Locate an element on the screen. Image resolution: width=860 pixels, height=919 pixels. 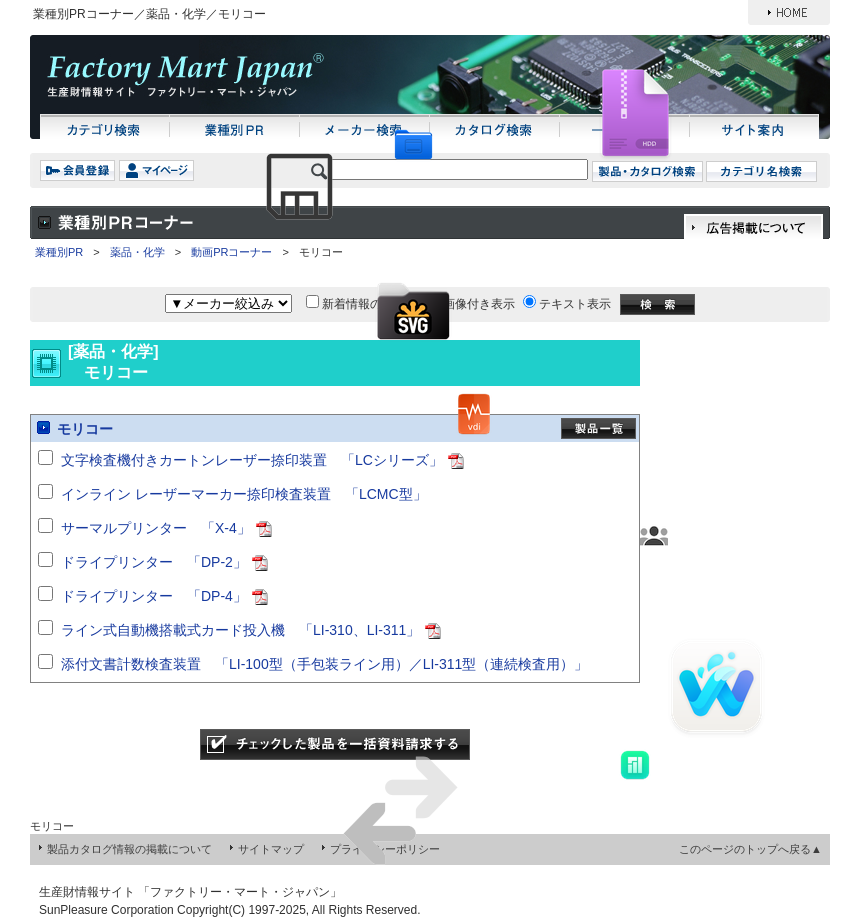
save current file or document is located at coordinates (299, 186).